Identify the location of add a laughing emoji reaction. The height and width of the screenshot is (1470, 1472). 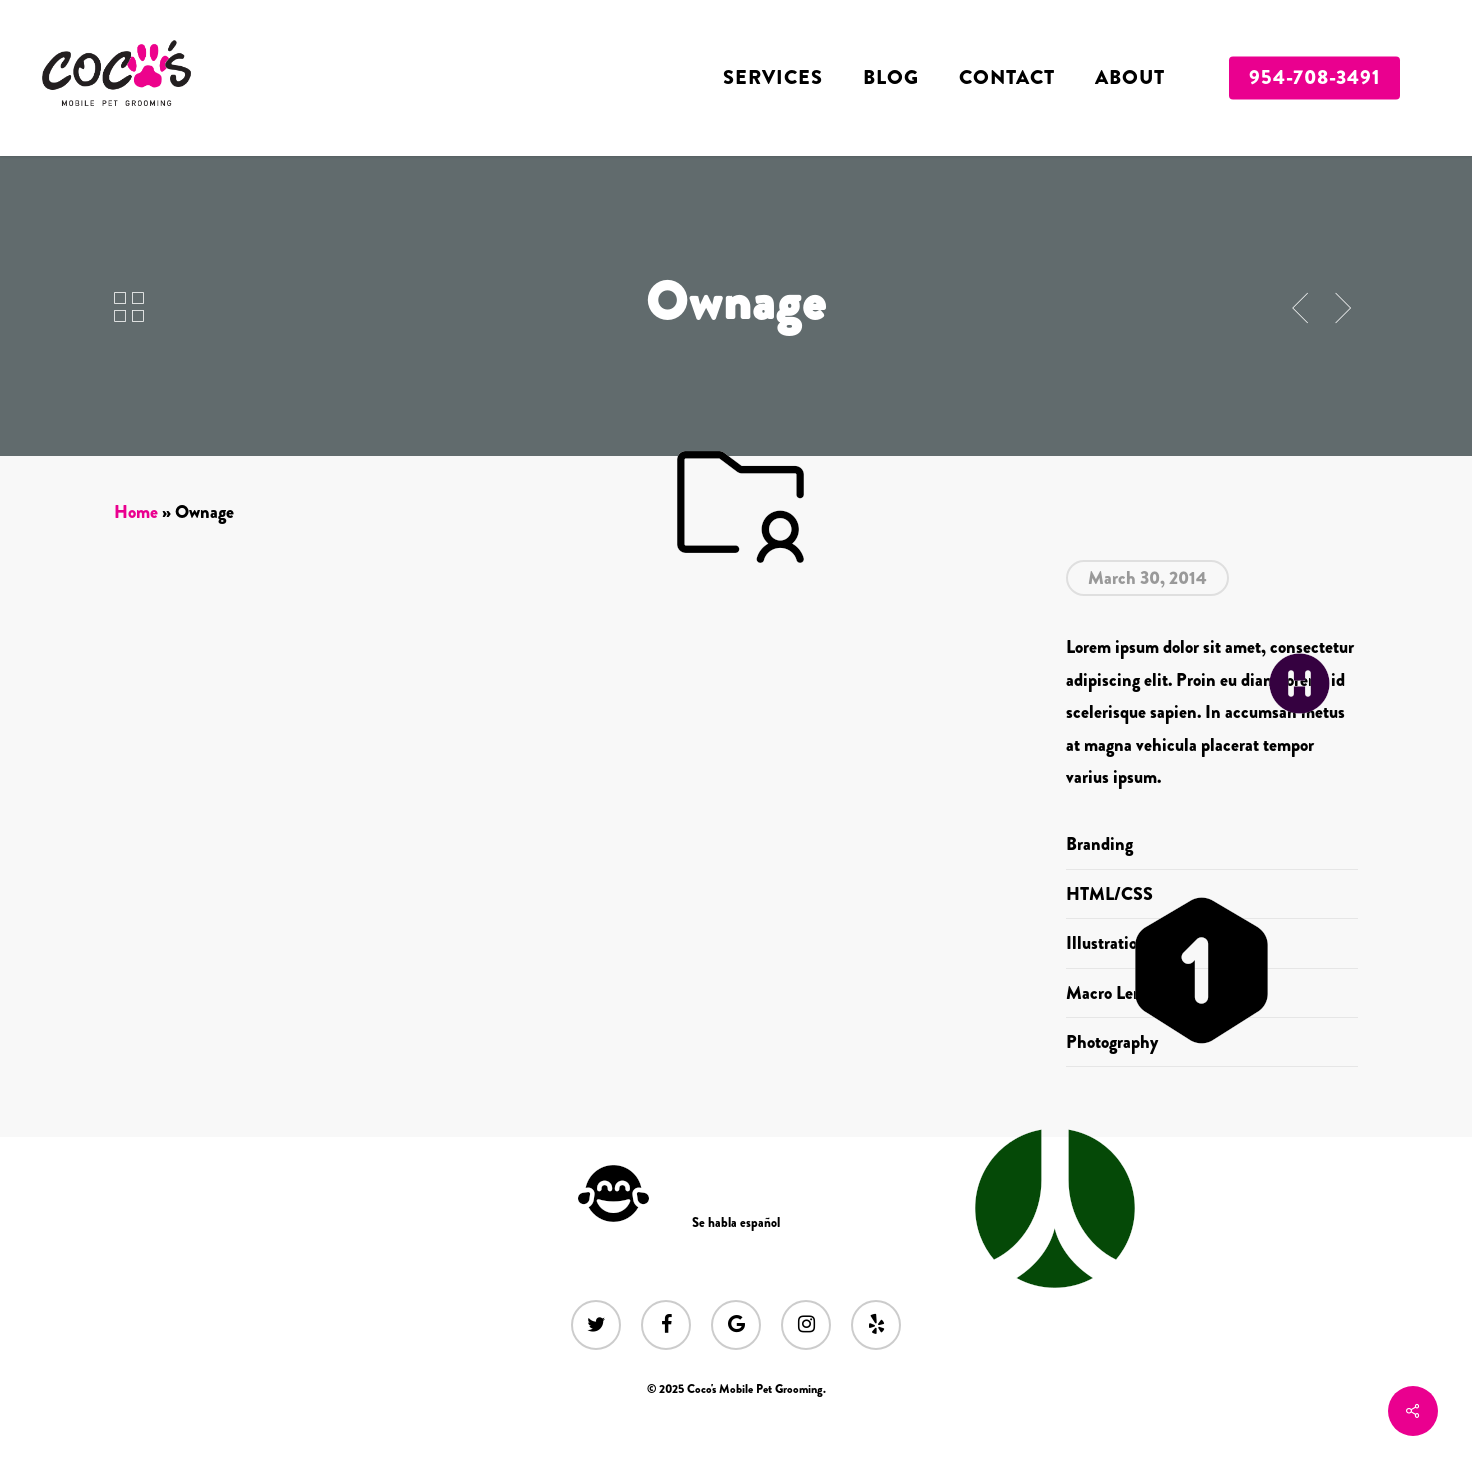
(613, 1193).